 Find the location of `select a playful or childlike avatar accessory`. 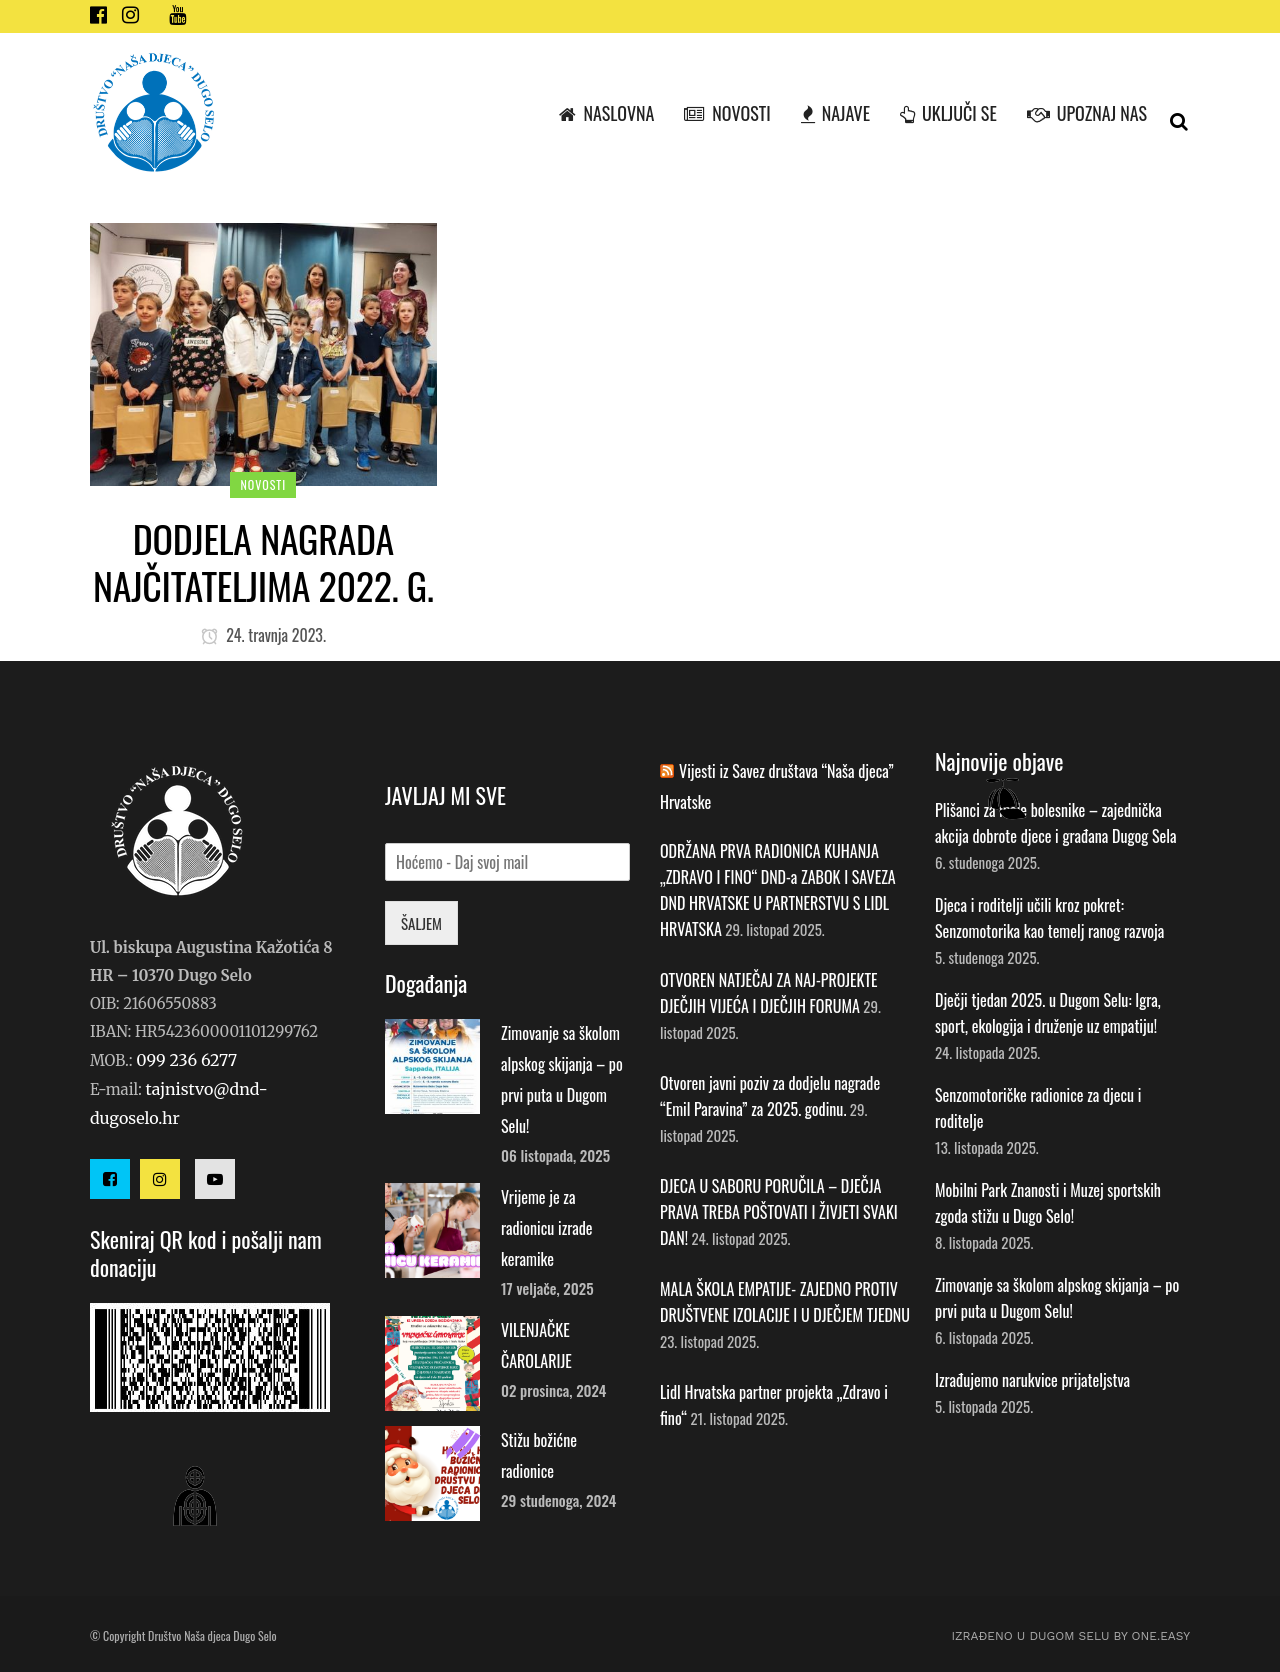

select a playful or childlike avatar accessory is located at coordinates (1005, 798).